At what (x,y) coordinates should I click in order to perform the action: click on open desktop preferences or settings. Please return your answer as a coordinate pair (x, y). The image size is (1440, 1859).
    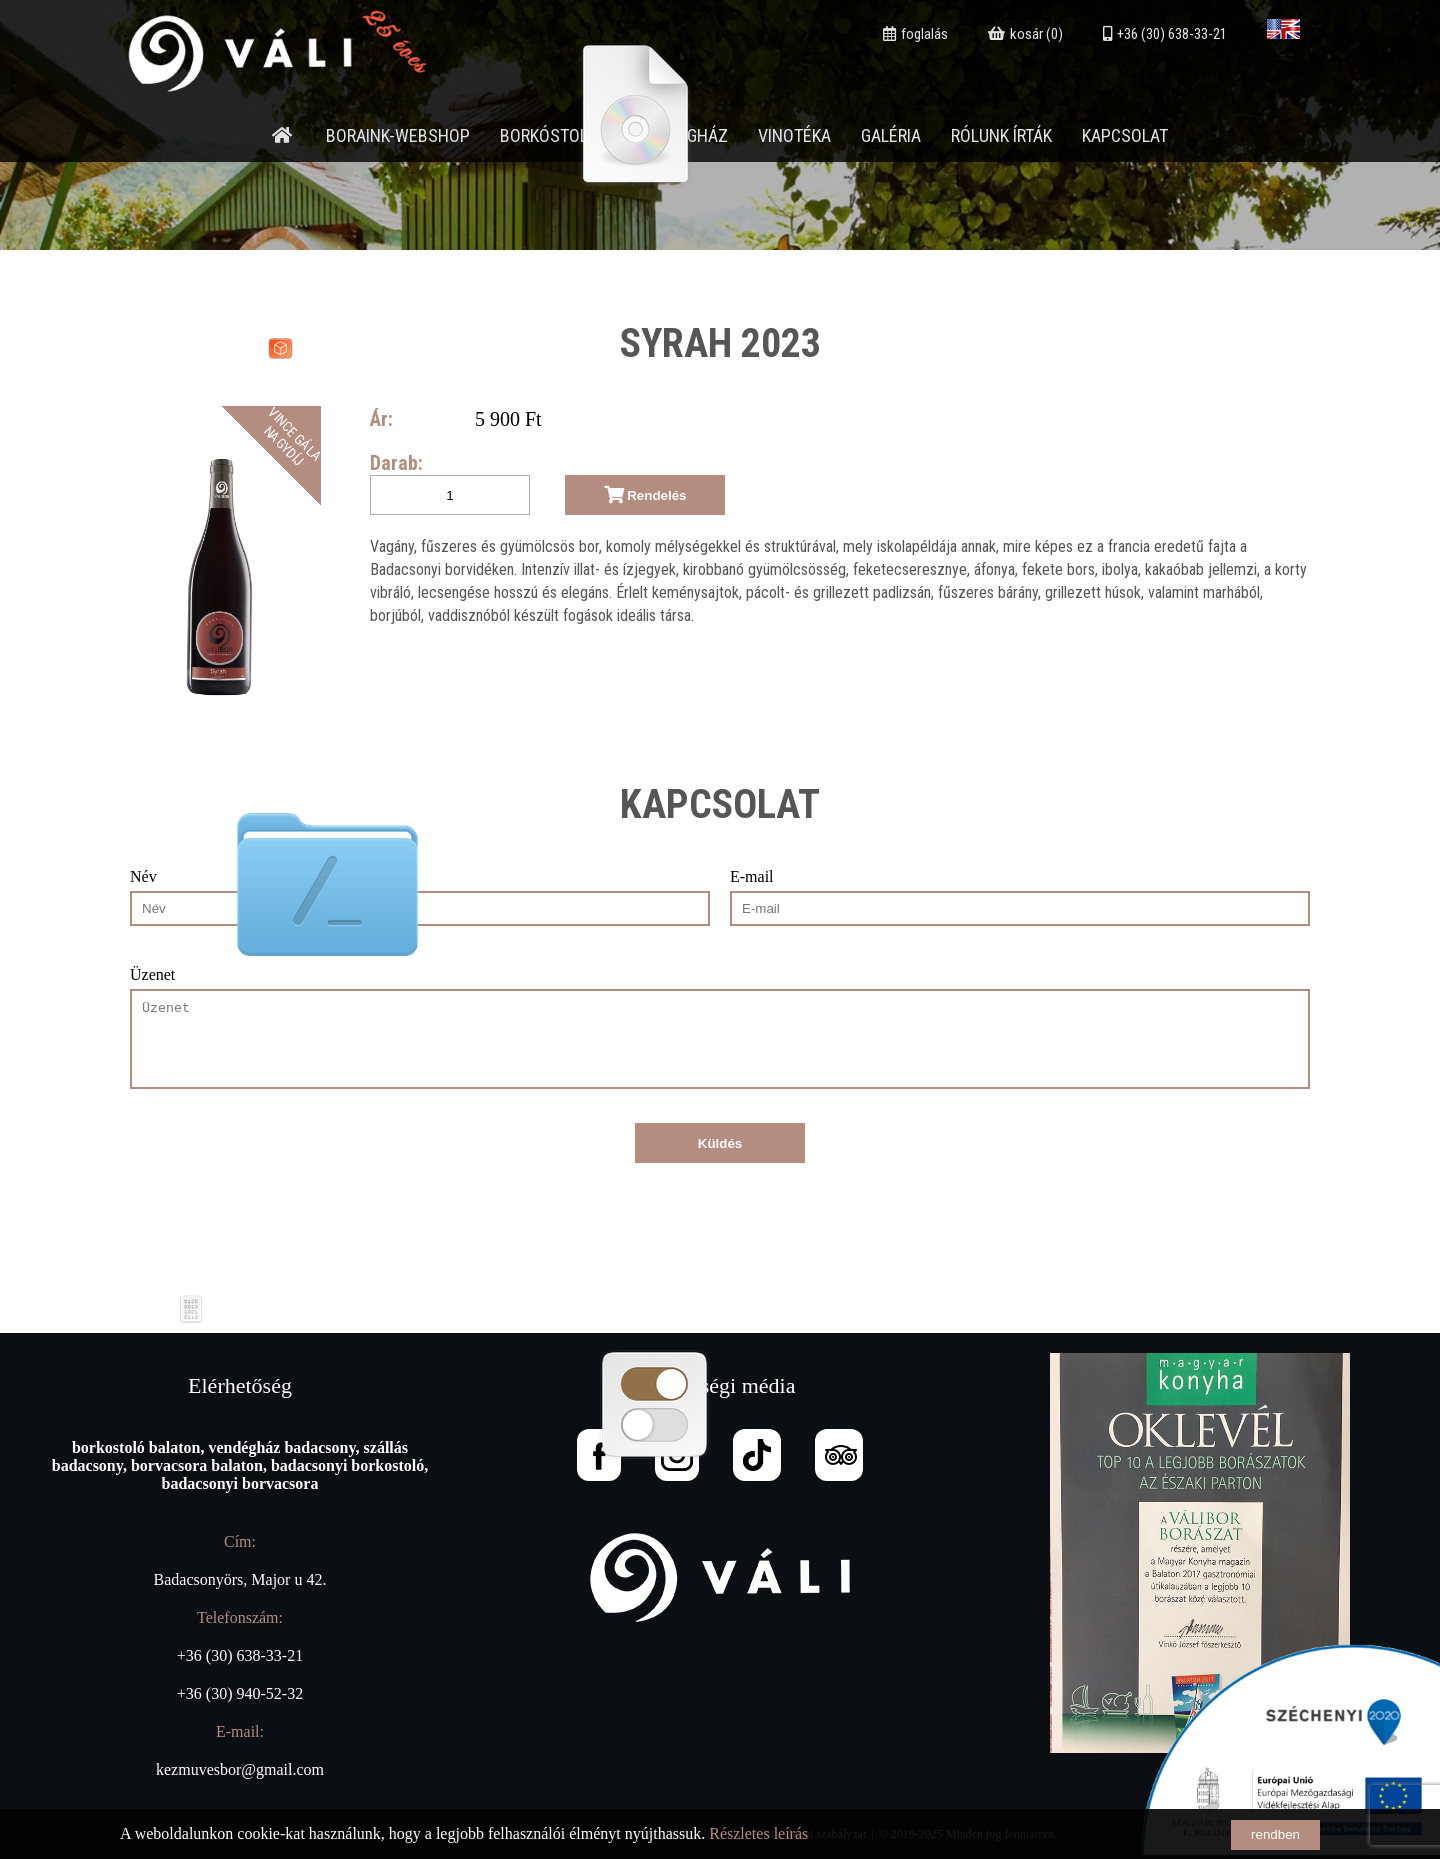
    Looking at the image, I should click on (654, 1404).